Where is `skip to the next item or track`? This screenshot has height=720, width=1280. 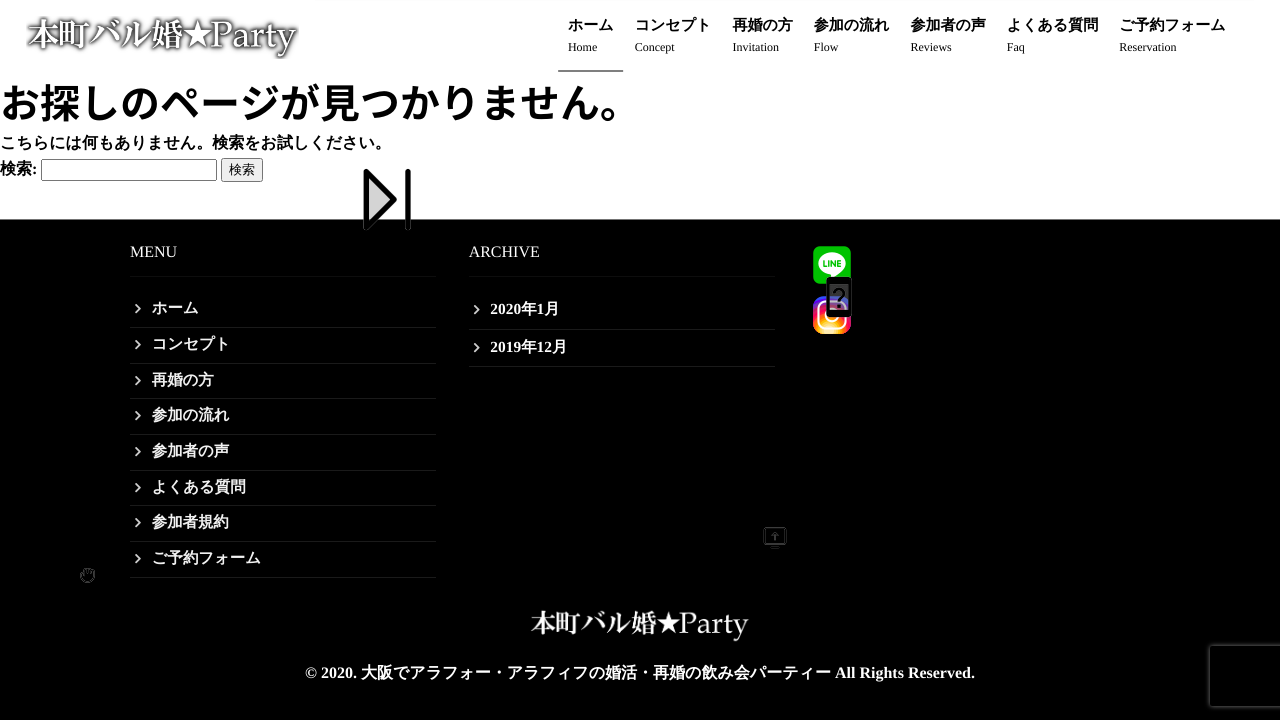
skip to the next item or track is located at coordinates (388, 199).